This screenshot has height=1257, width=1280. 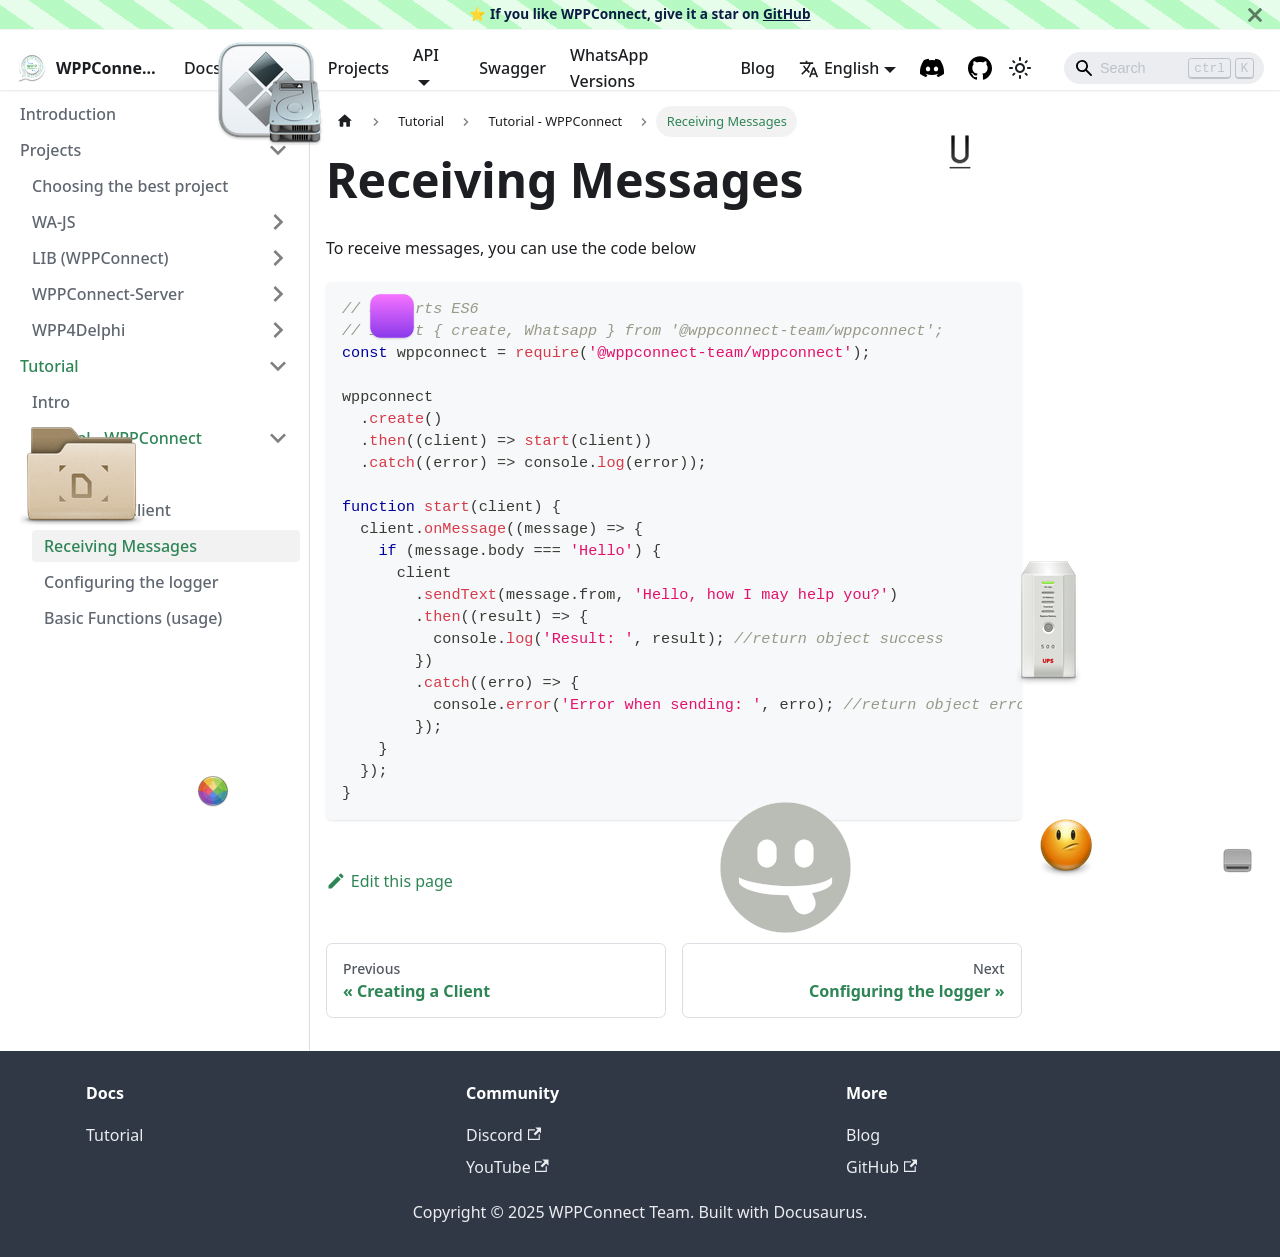 I want to click on indicates uncertainty or hesitation about an action, so click(x=1066, y=847).